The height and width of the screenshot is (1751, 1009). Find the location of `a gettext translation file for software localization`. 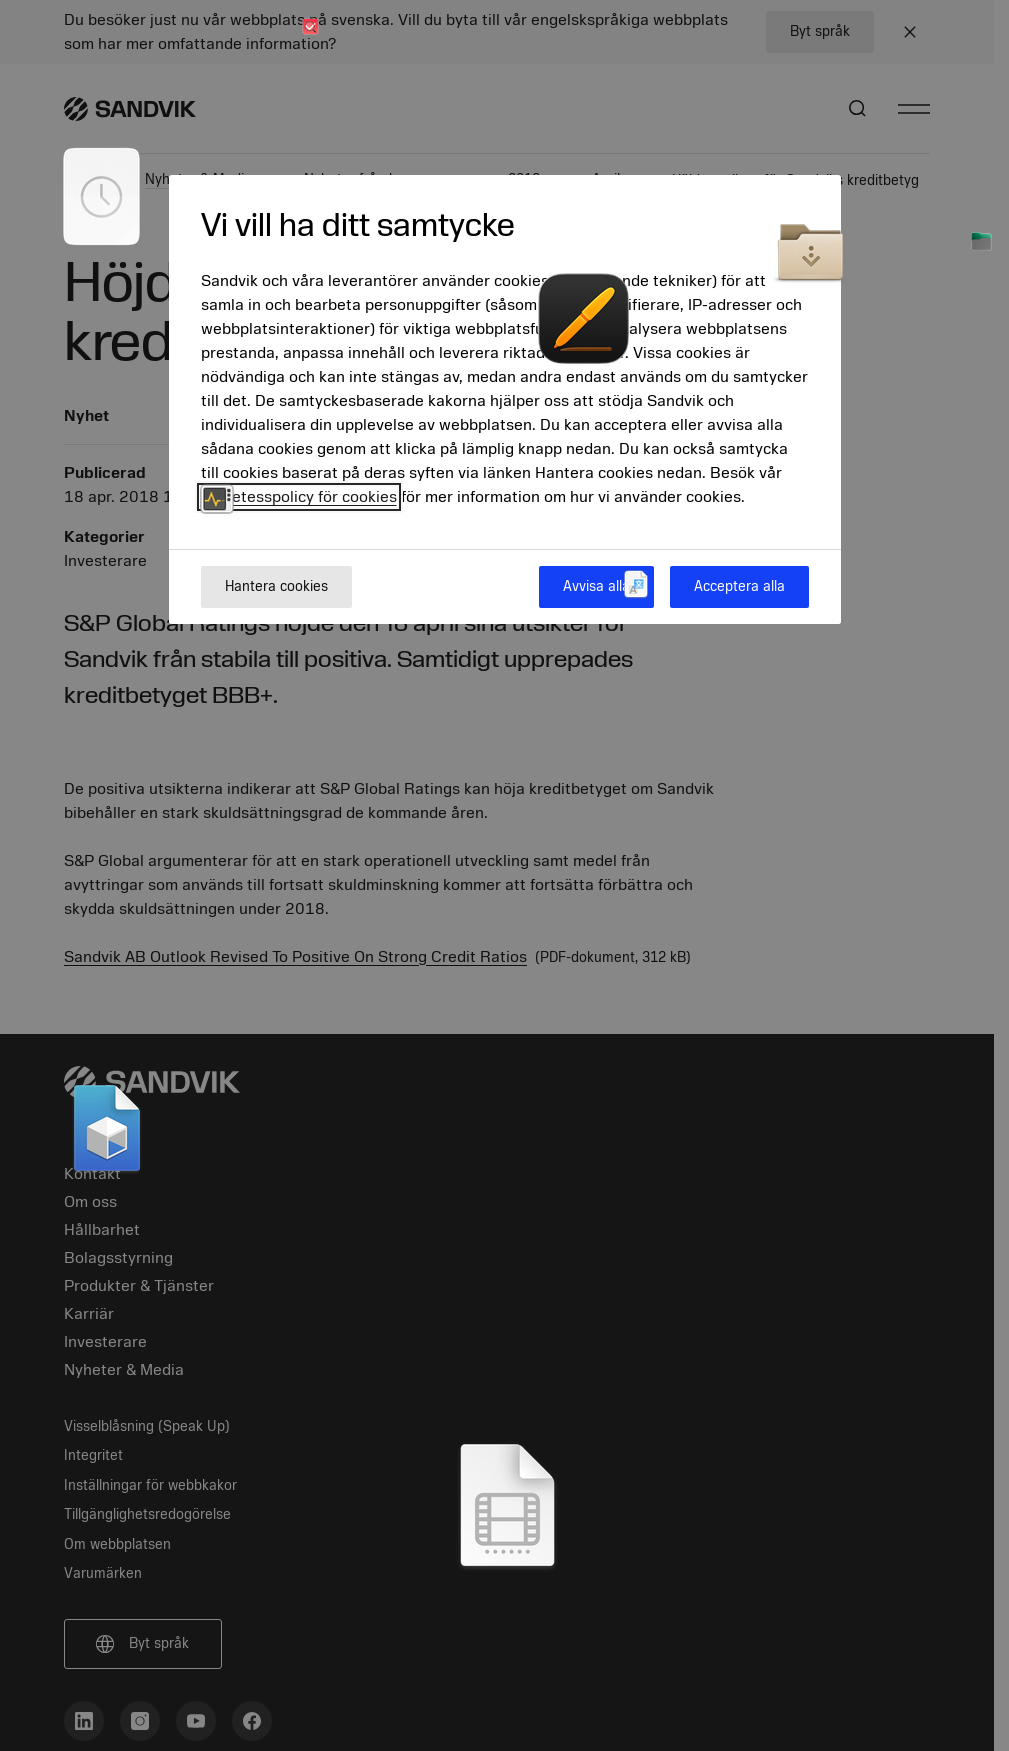

a gettext translation file for software localization is located at coordinates (636, 584).